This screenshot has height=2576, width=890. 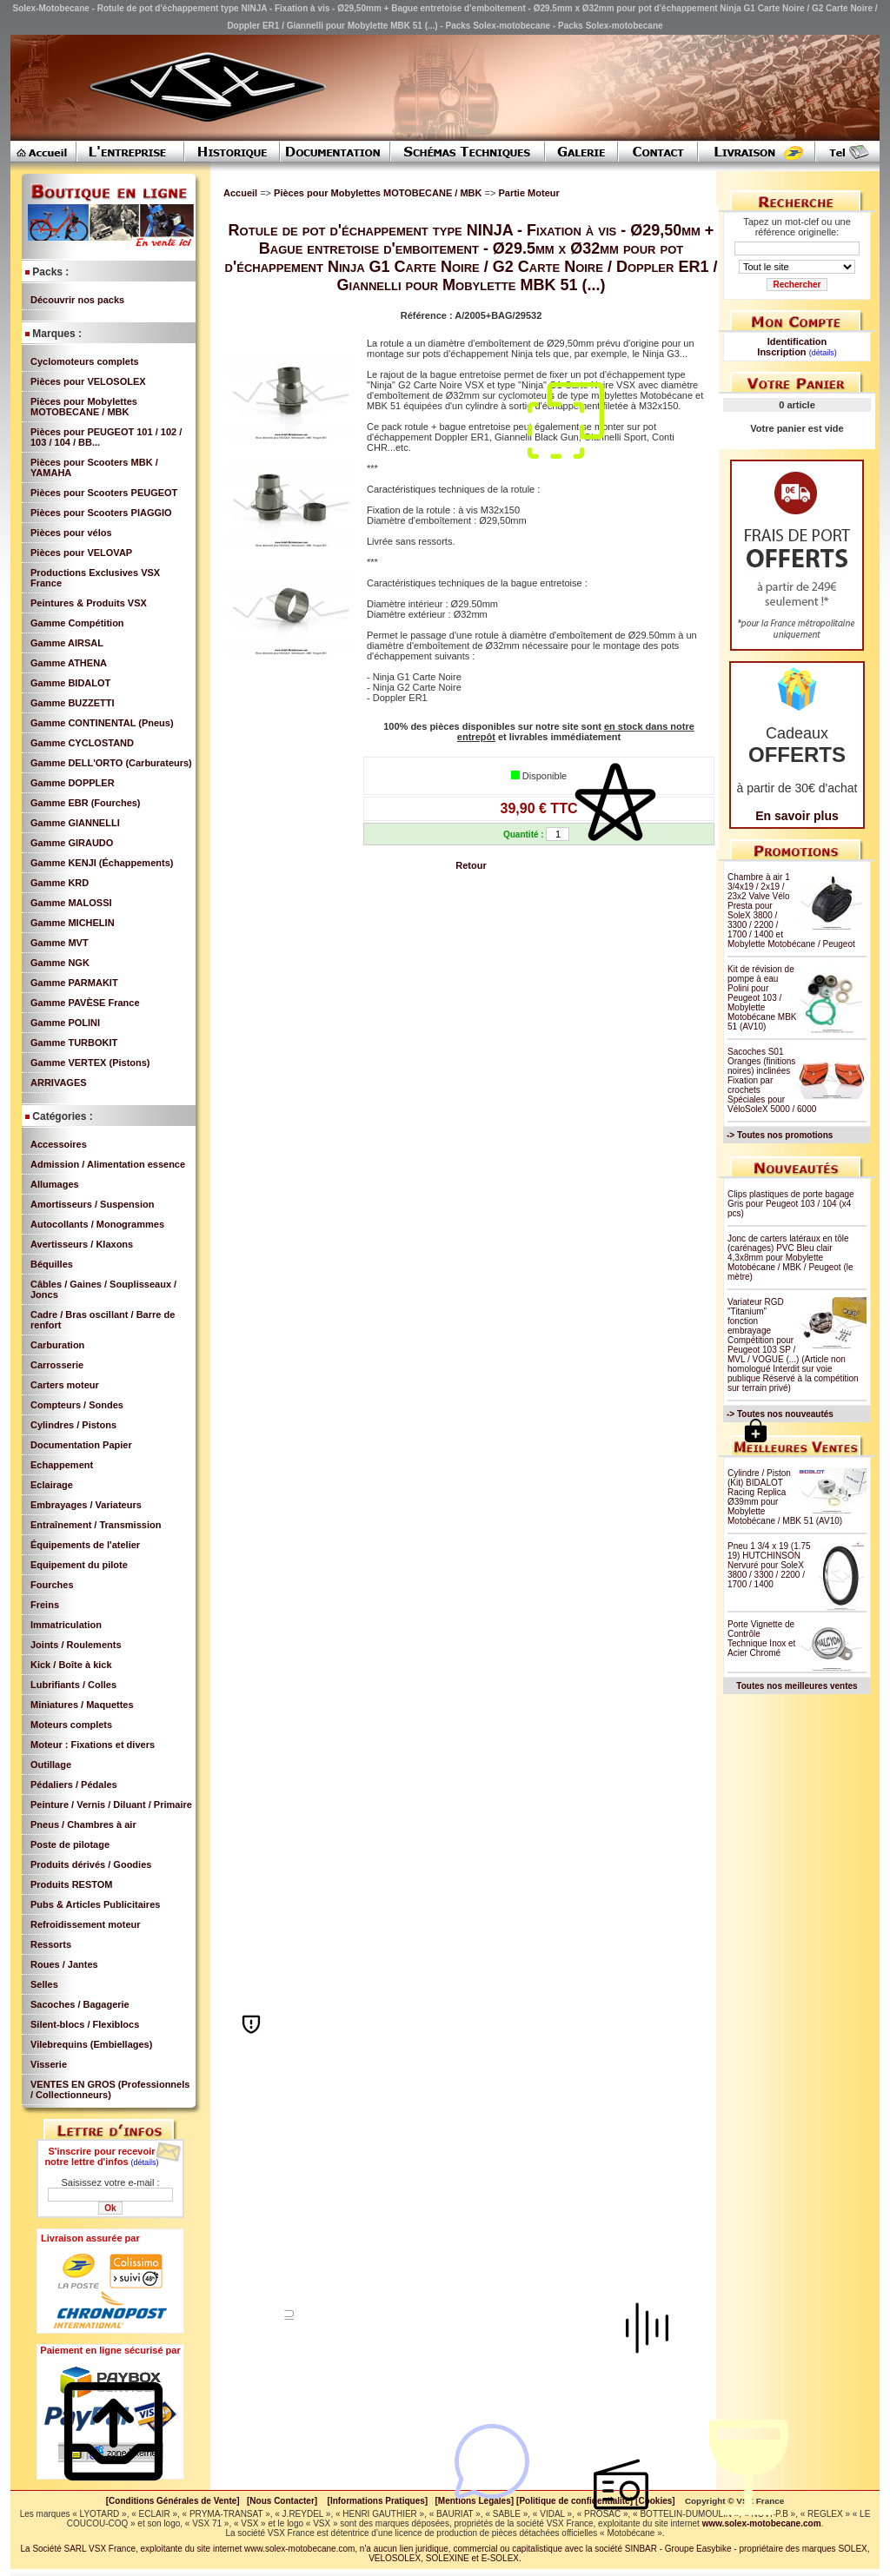 I want to click on browse wine selection or menu, so click(x=748, y=2467).